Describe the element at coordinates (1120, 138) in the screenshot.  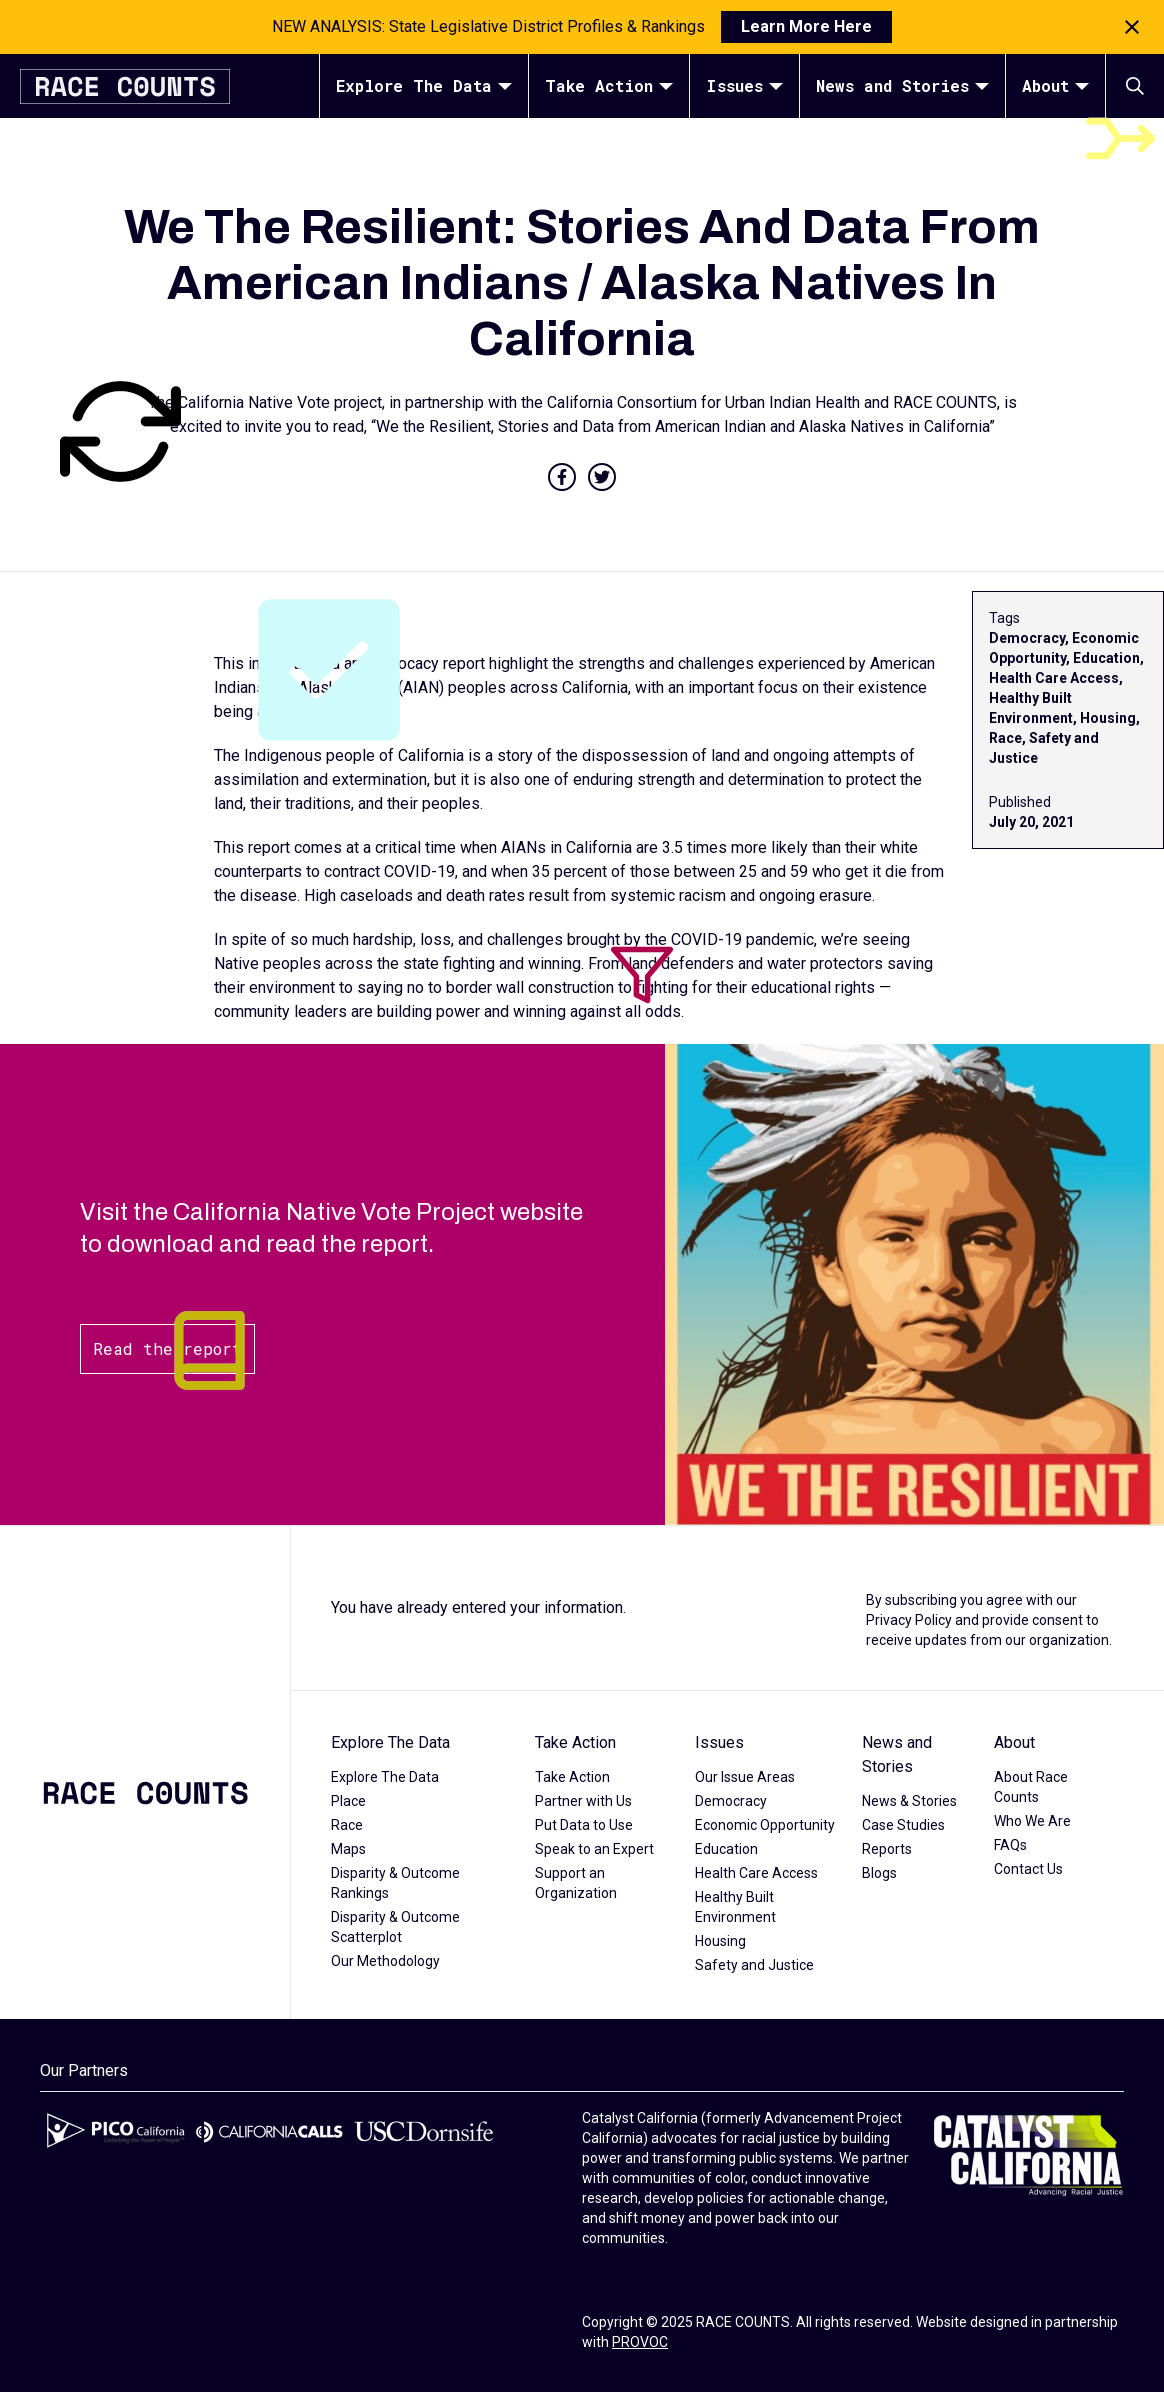
I see `merge or combine selected items` at that location.